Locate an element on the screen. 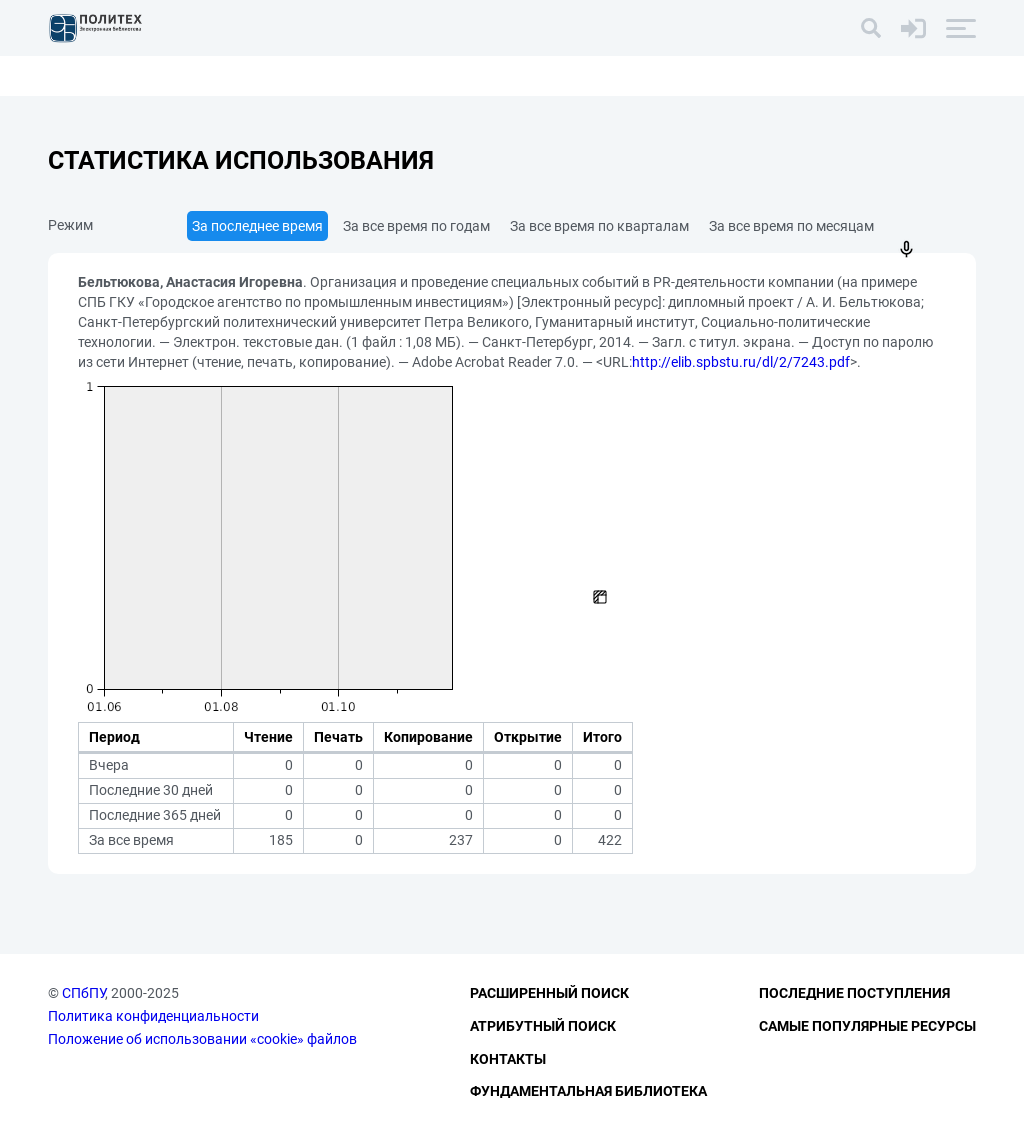  freeze row and column headers in a spreadsheet is located at coordinates (600, 597).